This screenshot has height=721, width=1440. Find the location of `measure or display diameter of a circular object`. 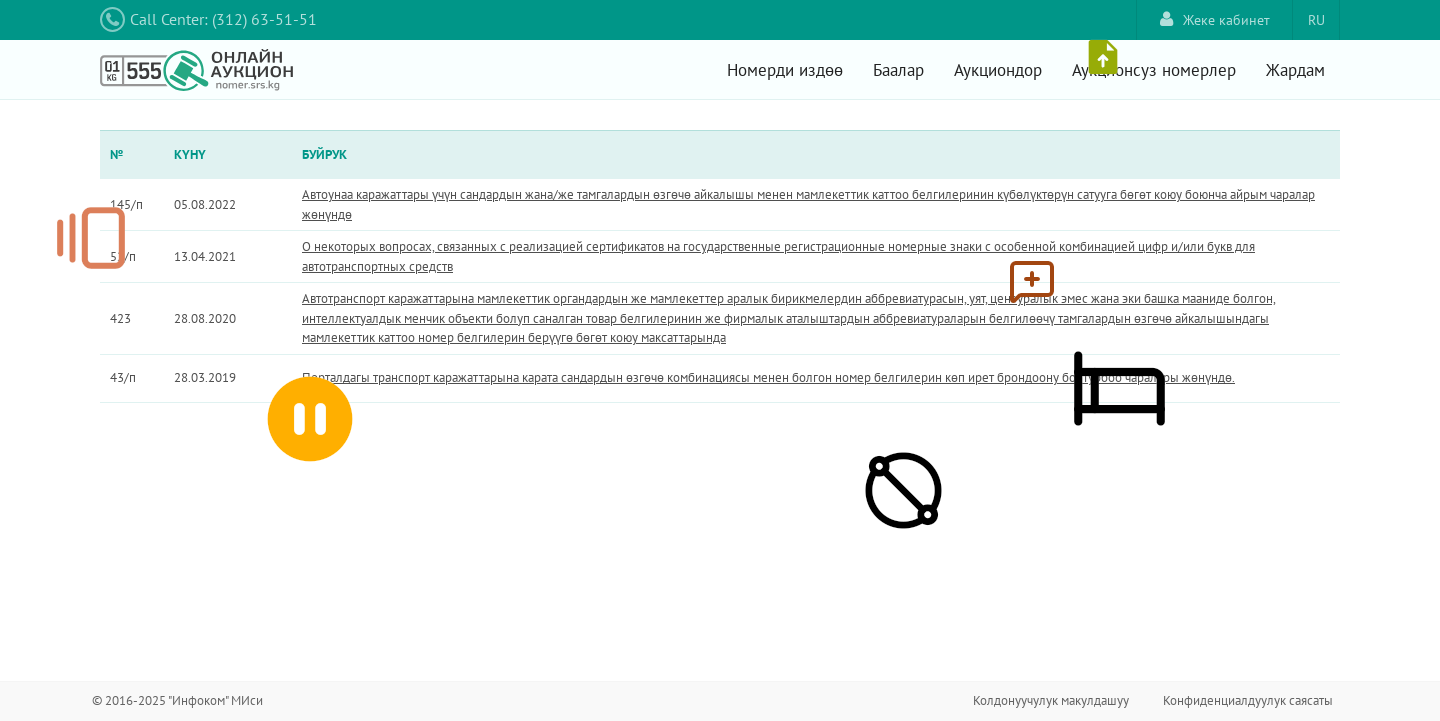

measure or display diameter of a circular object is located at coordinates (903, 490).